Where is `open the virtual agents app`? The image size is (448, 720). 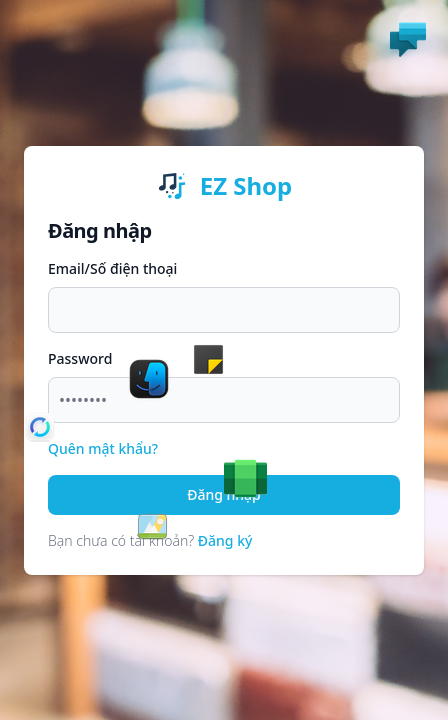
open the virtual agents app is located at coordinates (408, 39).